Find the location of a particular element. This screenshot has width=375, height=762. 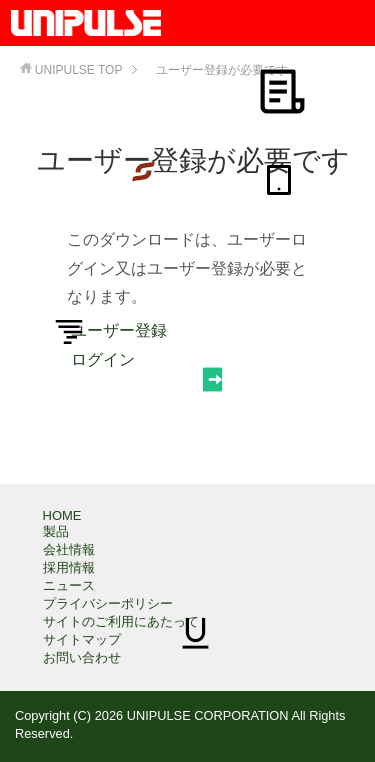

apply underline formatting to selected text is located at coordinates (195, 632).